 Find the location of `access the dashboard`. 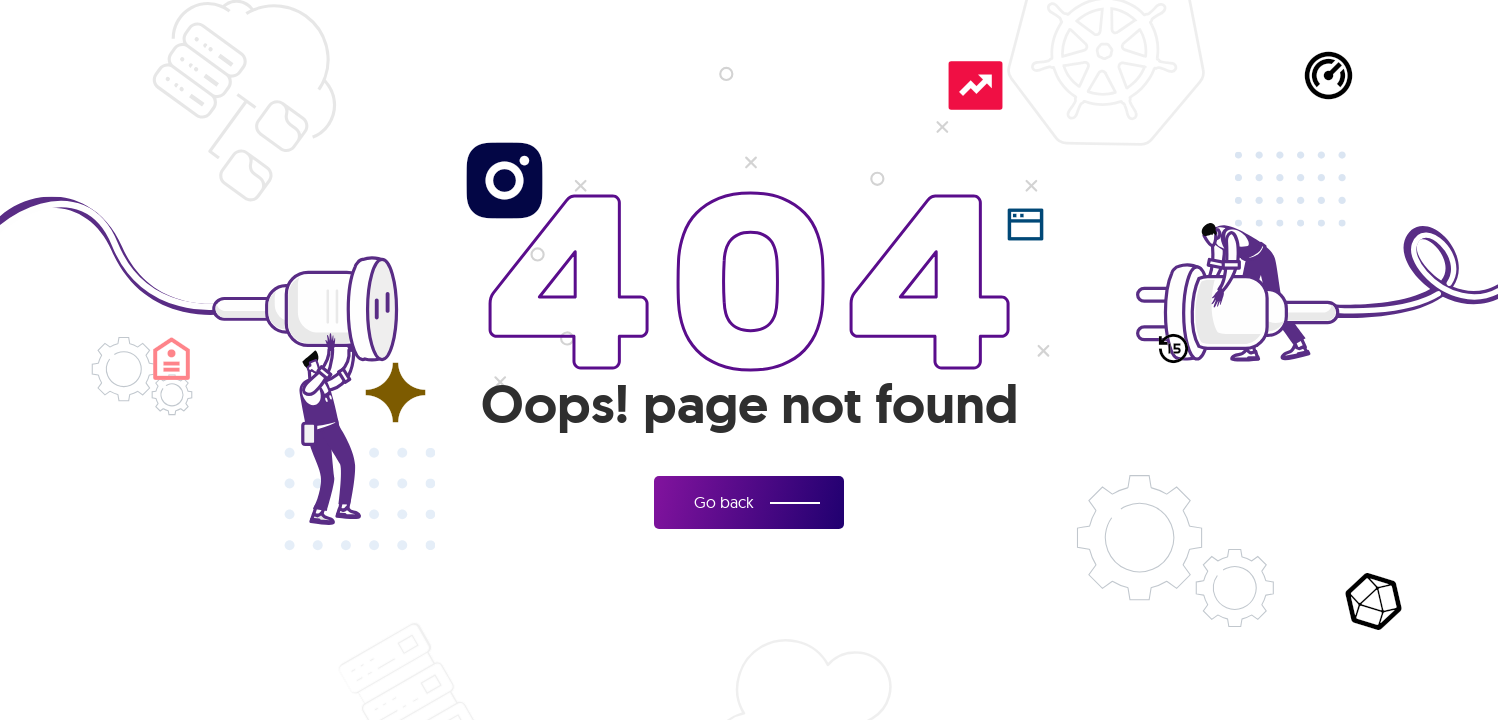

access the dashboard is located at coordinates (1328, 75).